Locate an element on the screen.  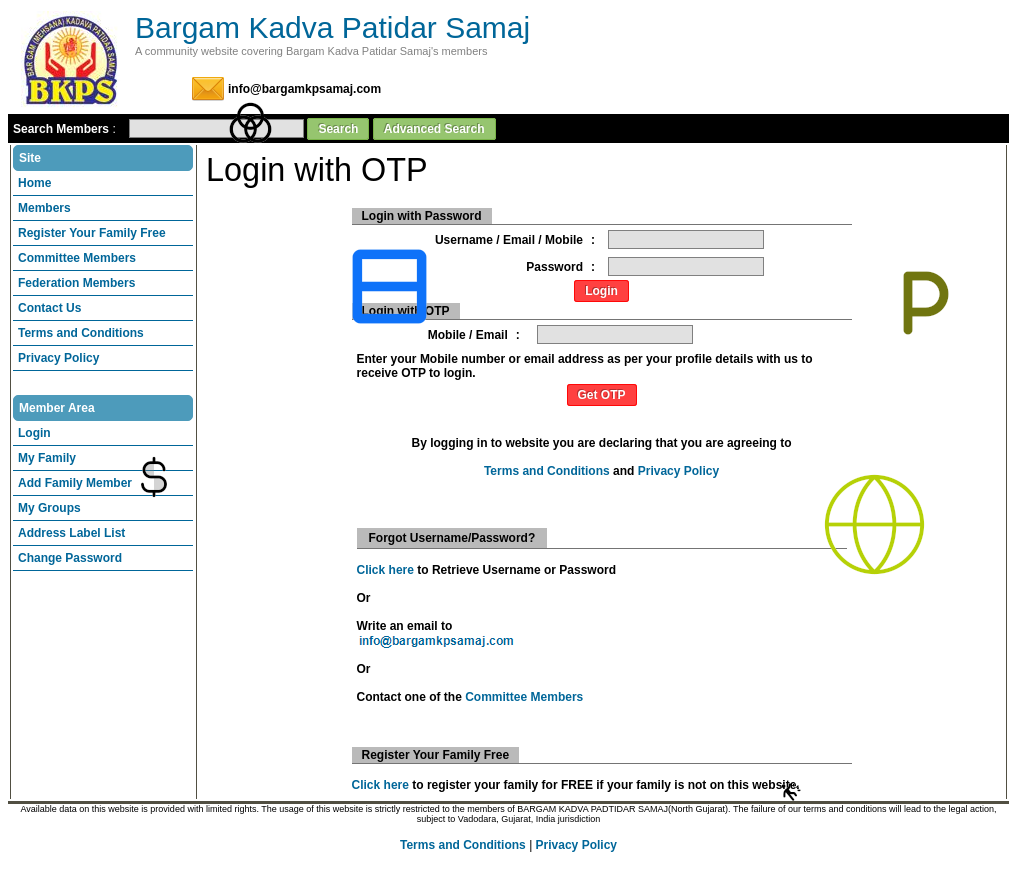
indicates parking availability or location is located at coordinates (926, 303).